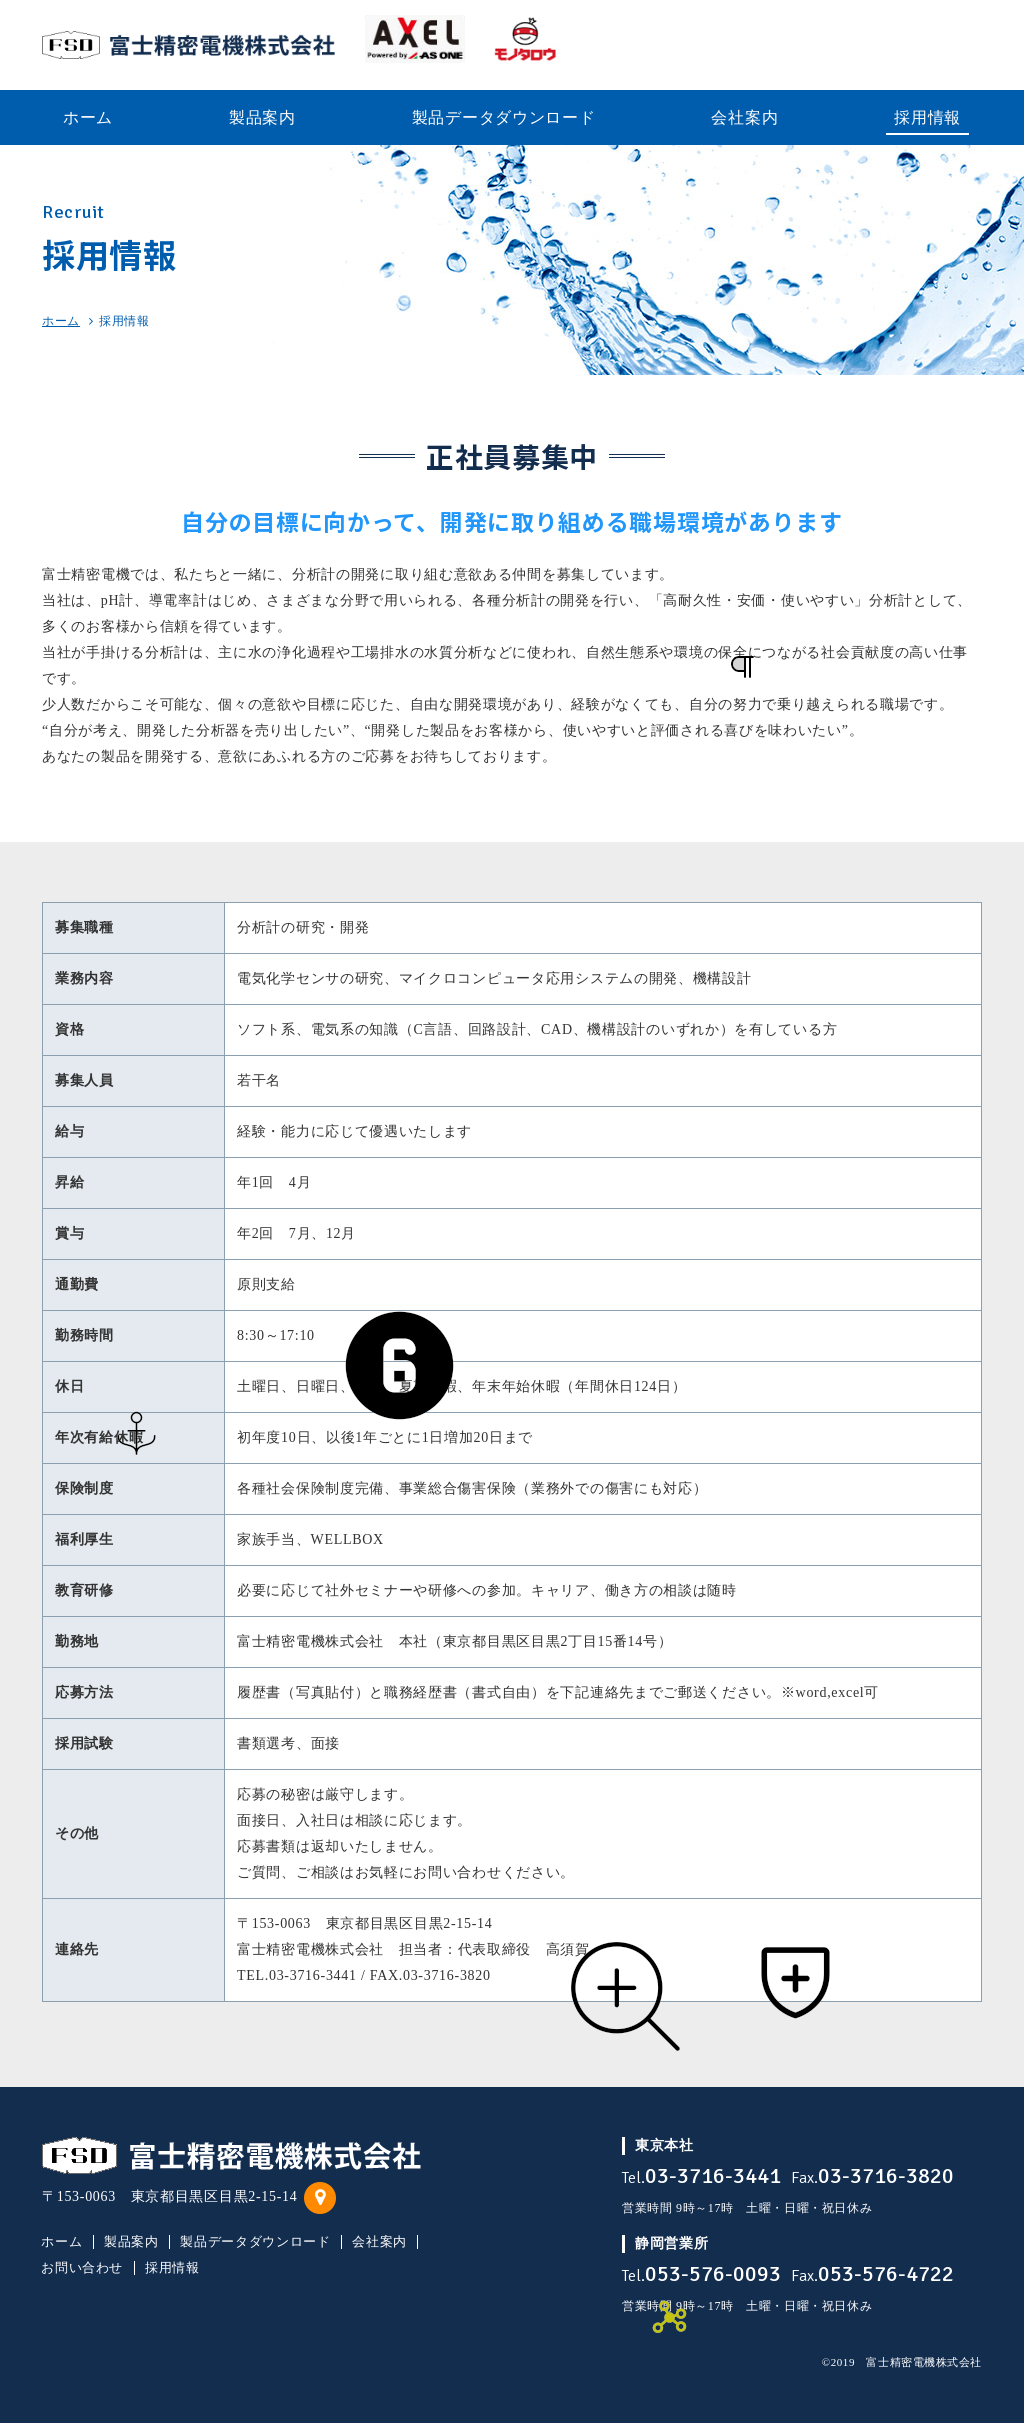 The height and width of the screenshot is (2423, 1024). Describe the element at coordinates (795, 1978) in the screenshot. I see `add new security protection` at that location.